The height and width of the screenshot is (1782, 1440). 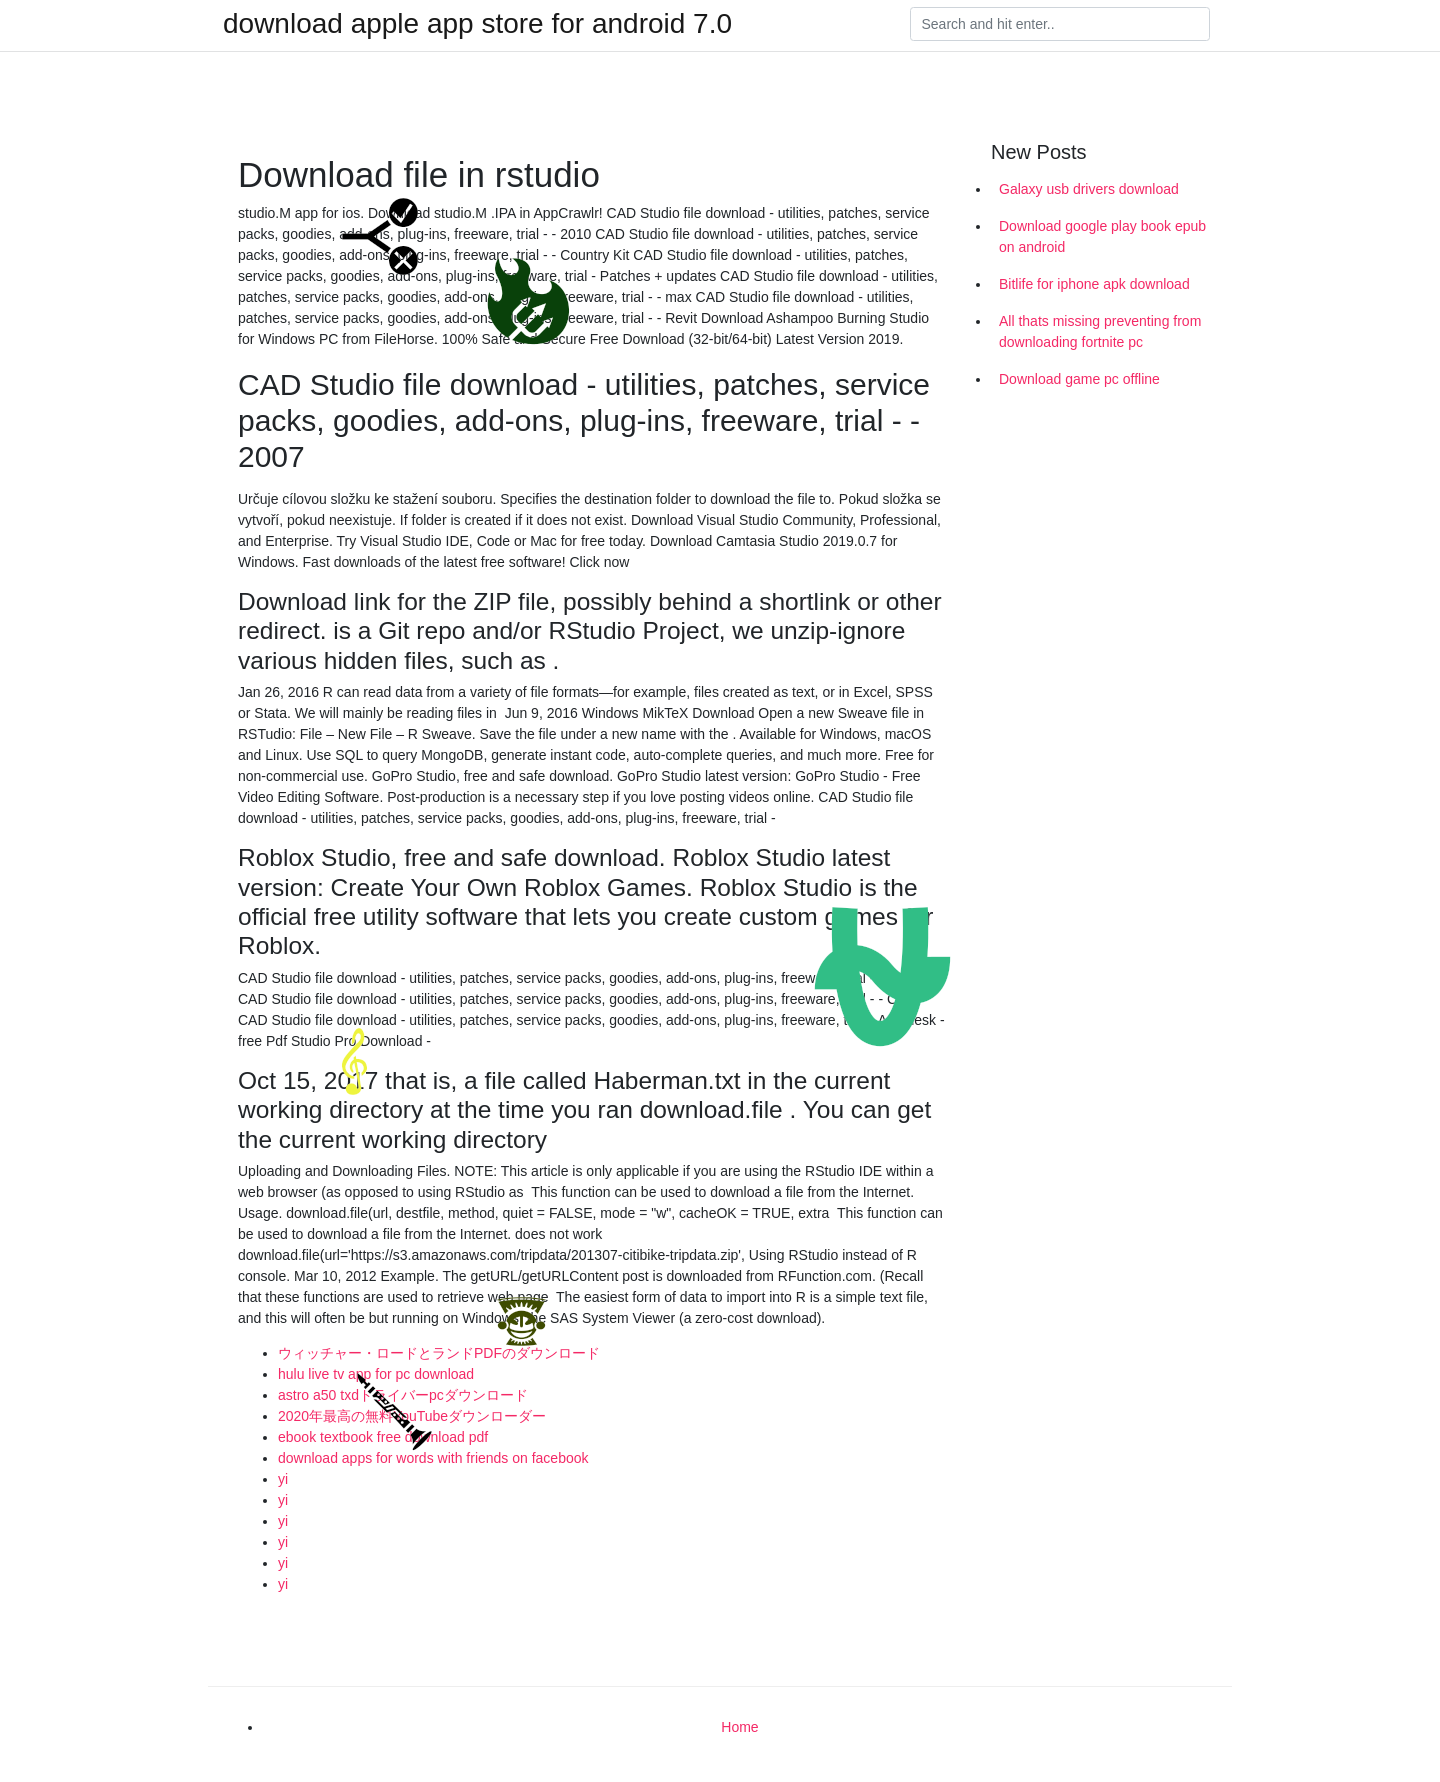 What do you see at coordinates (882, 975) in the screenshot?
I see `represents the ophiuchus zodiac sign` at bounding box center [882, 975].